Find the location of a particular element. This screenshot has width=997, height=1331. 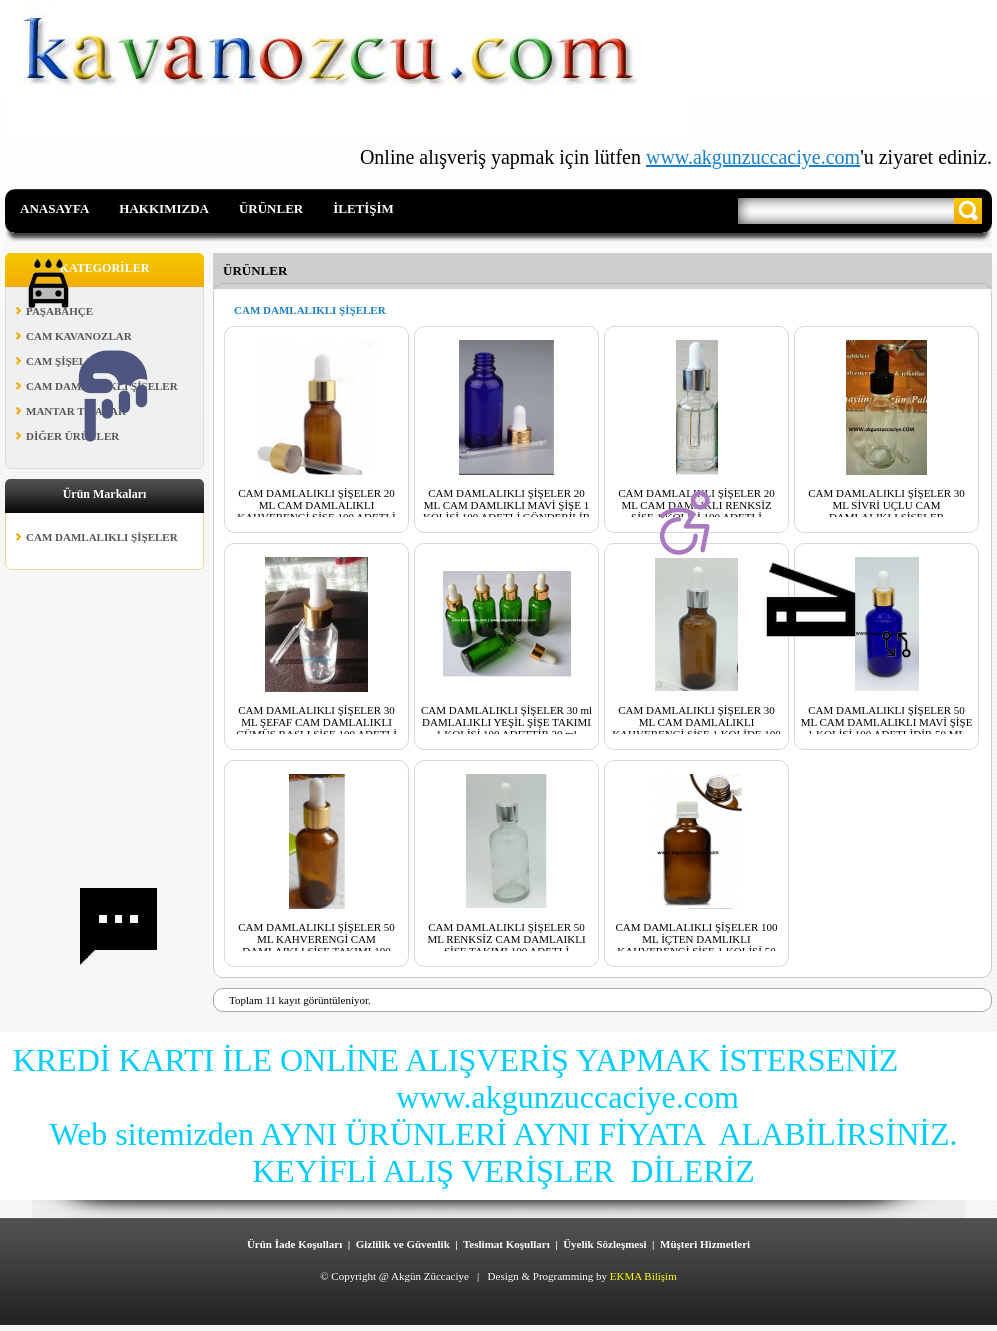

find nearby car wash locations is located at coordinates (48, 283).